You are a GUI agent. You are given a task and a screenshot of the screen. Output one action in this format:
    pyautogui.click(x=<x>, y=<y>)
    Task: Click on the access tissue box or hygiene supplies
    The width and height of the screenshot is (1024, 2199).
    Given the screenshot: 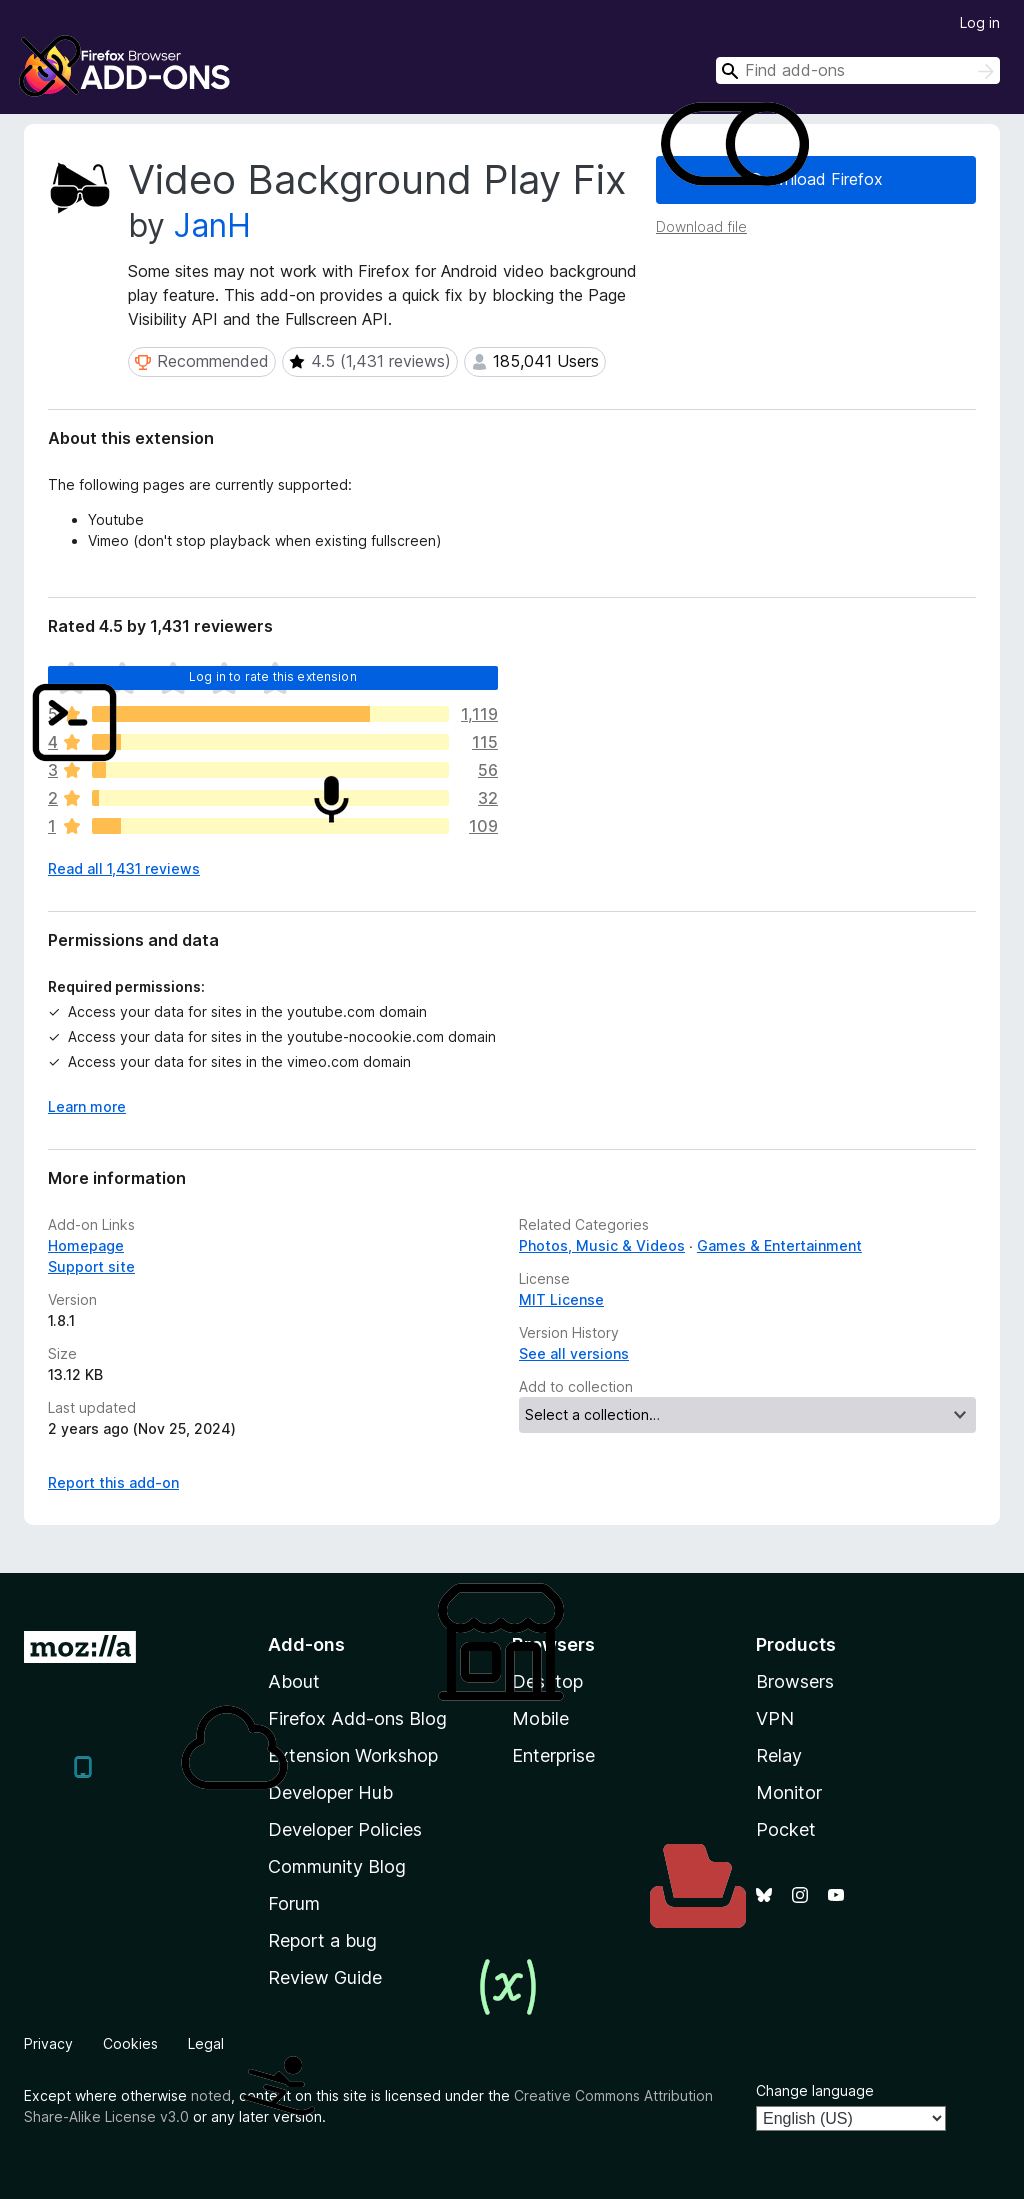 What is the action you would take?
    pyautogui.click(x=698, y=1886)
    